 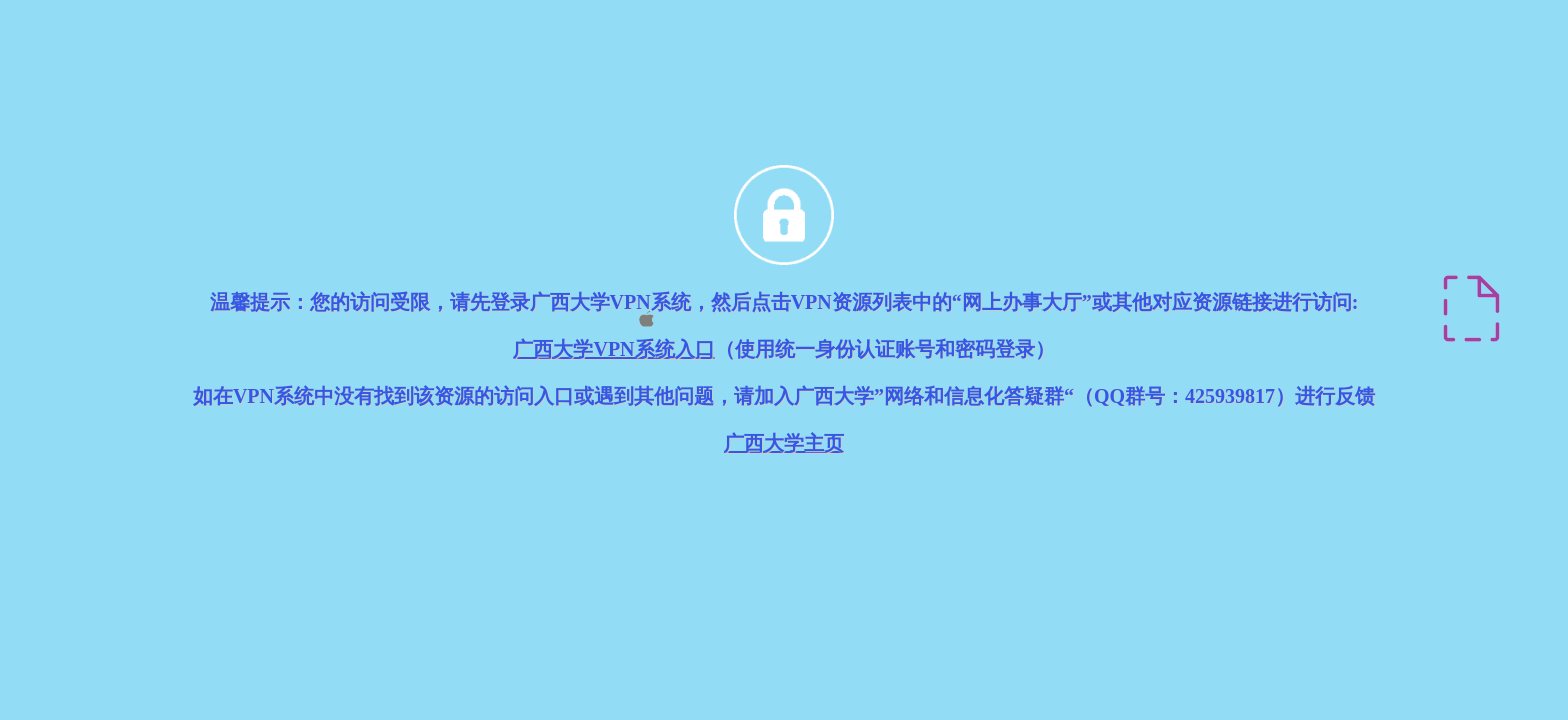 What do you see at coordinates (1471, 308) in the screenshot?
I see `a placeholder for a file not yet uploaded` at bounding box center [1471, 308].